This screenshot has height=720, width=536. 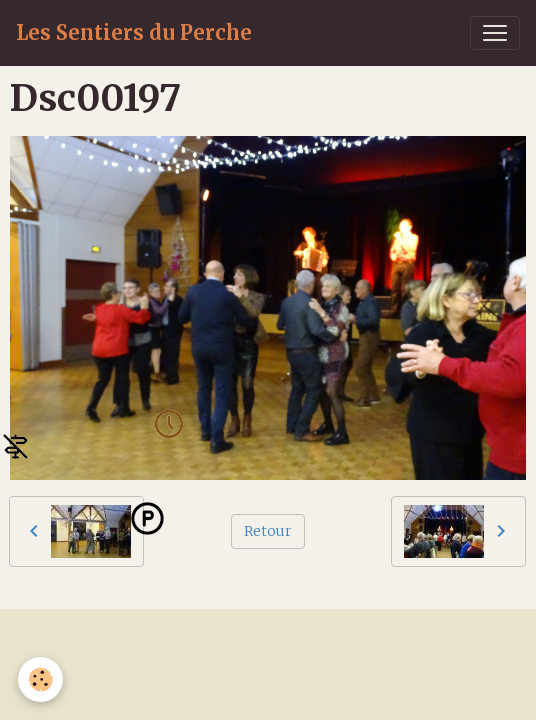 What do you see at coordinates (147, 518) in the screenshot?
I see `find nearby parking locations` at bounding box center [147, 518].